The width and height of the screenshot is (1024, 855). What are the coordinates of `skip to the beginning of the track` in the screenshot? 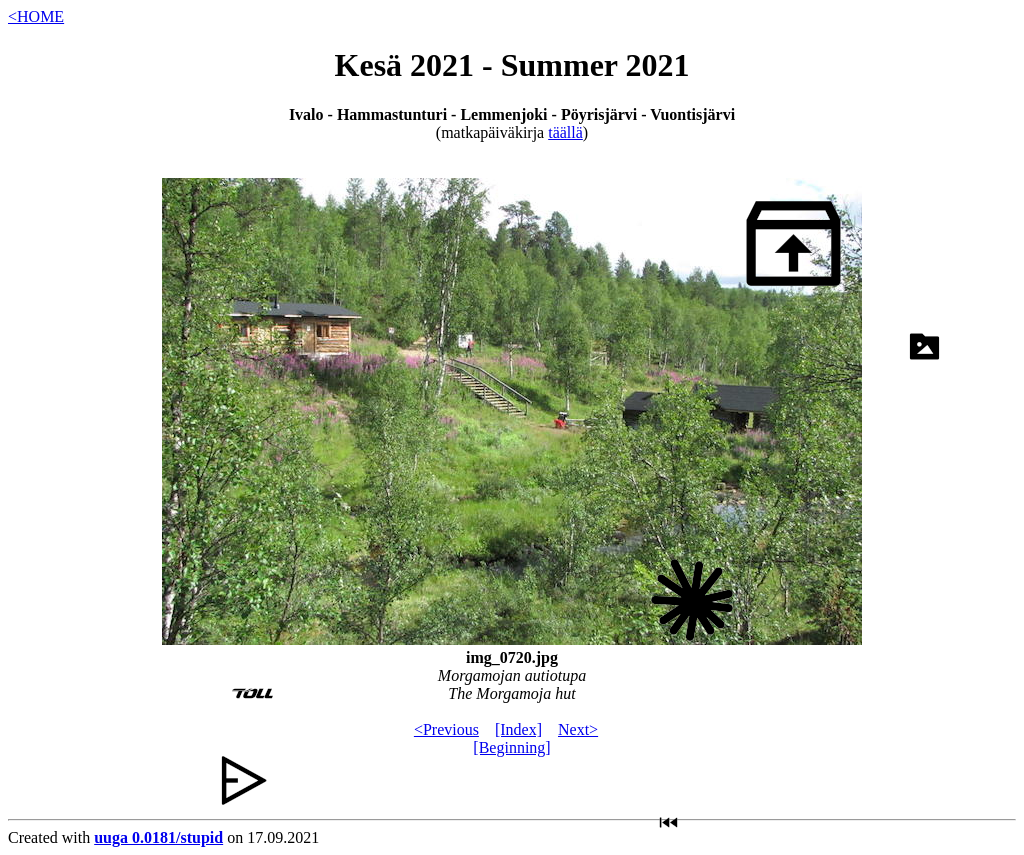 It's located at (668, 822).